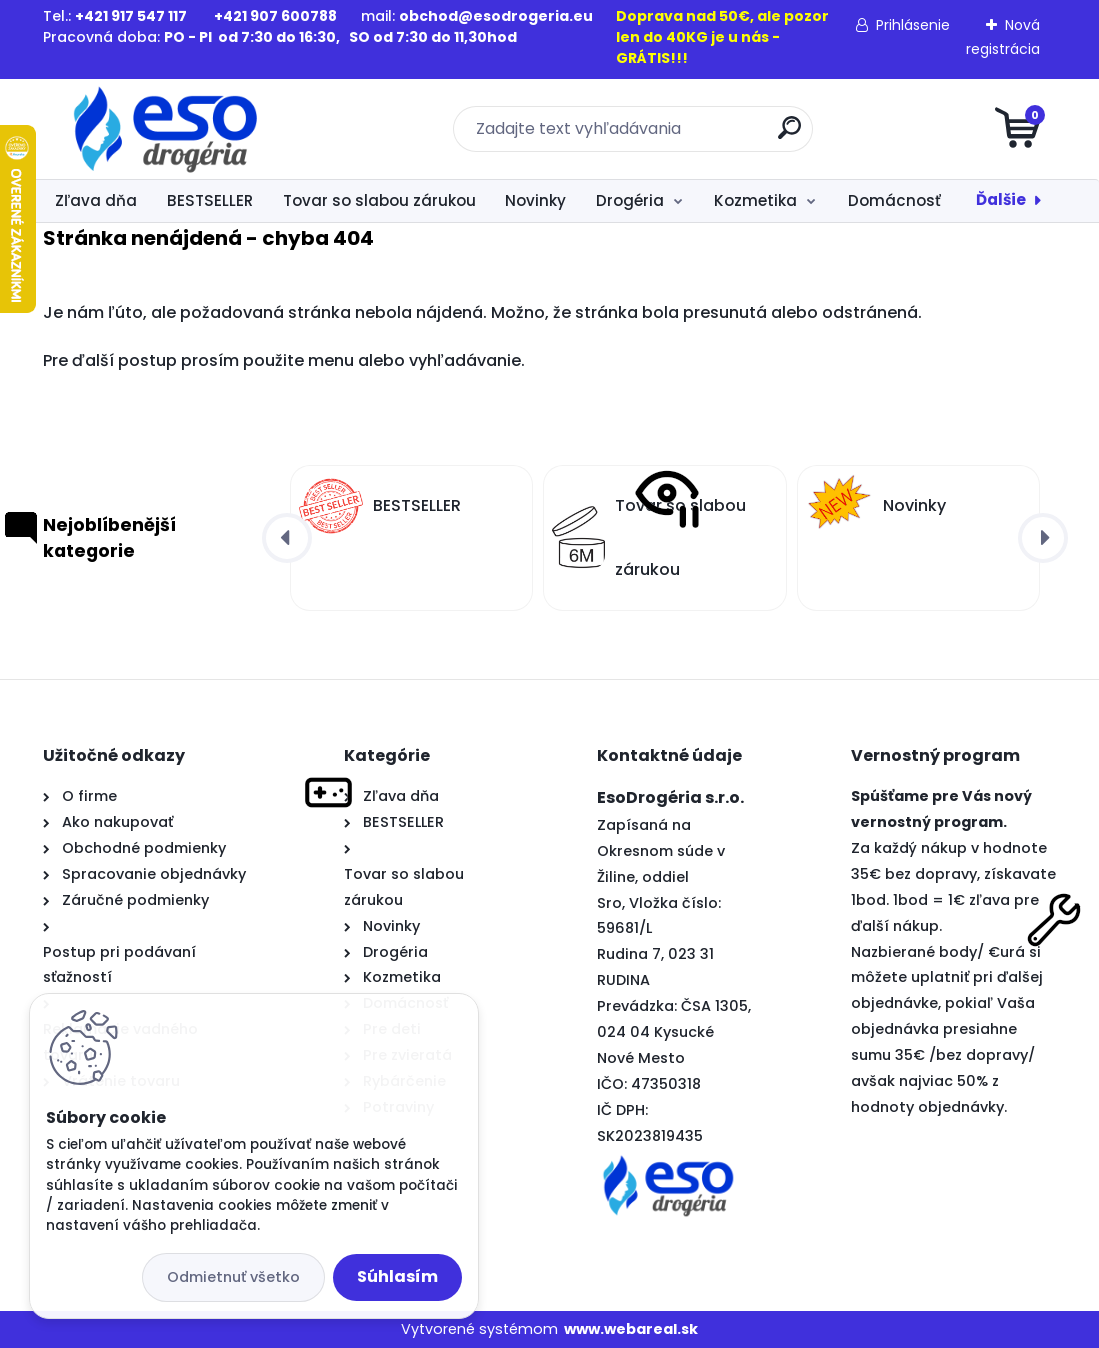 The height and width of the screenshot is (1348, 1099). What do you see at coordinates (667, 493) in the screenshot?
I see `pause visibility or viewing mode` at bounding box center [667, 493].